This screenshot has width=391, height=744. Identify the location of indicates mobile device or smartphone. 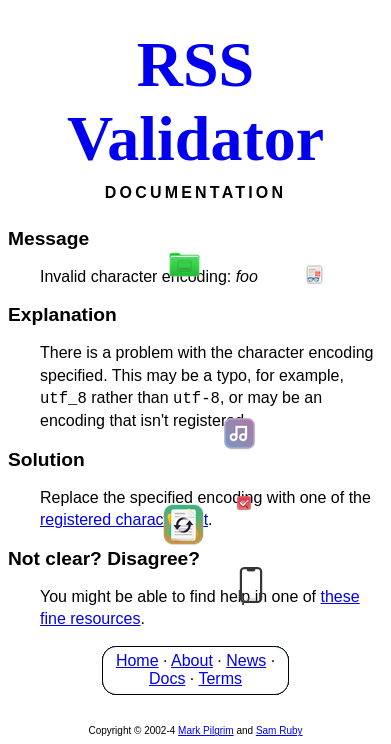
(251, 585).